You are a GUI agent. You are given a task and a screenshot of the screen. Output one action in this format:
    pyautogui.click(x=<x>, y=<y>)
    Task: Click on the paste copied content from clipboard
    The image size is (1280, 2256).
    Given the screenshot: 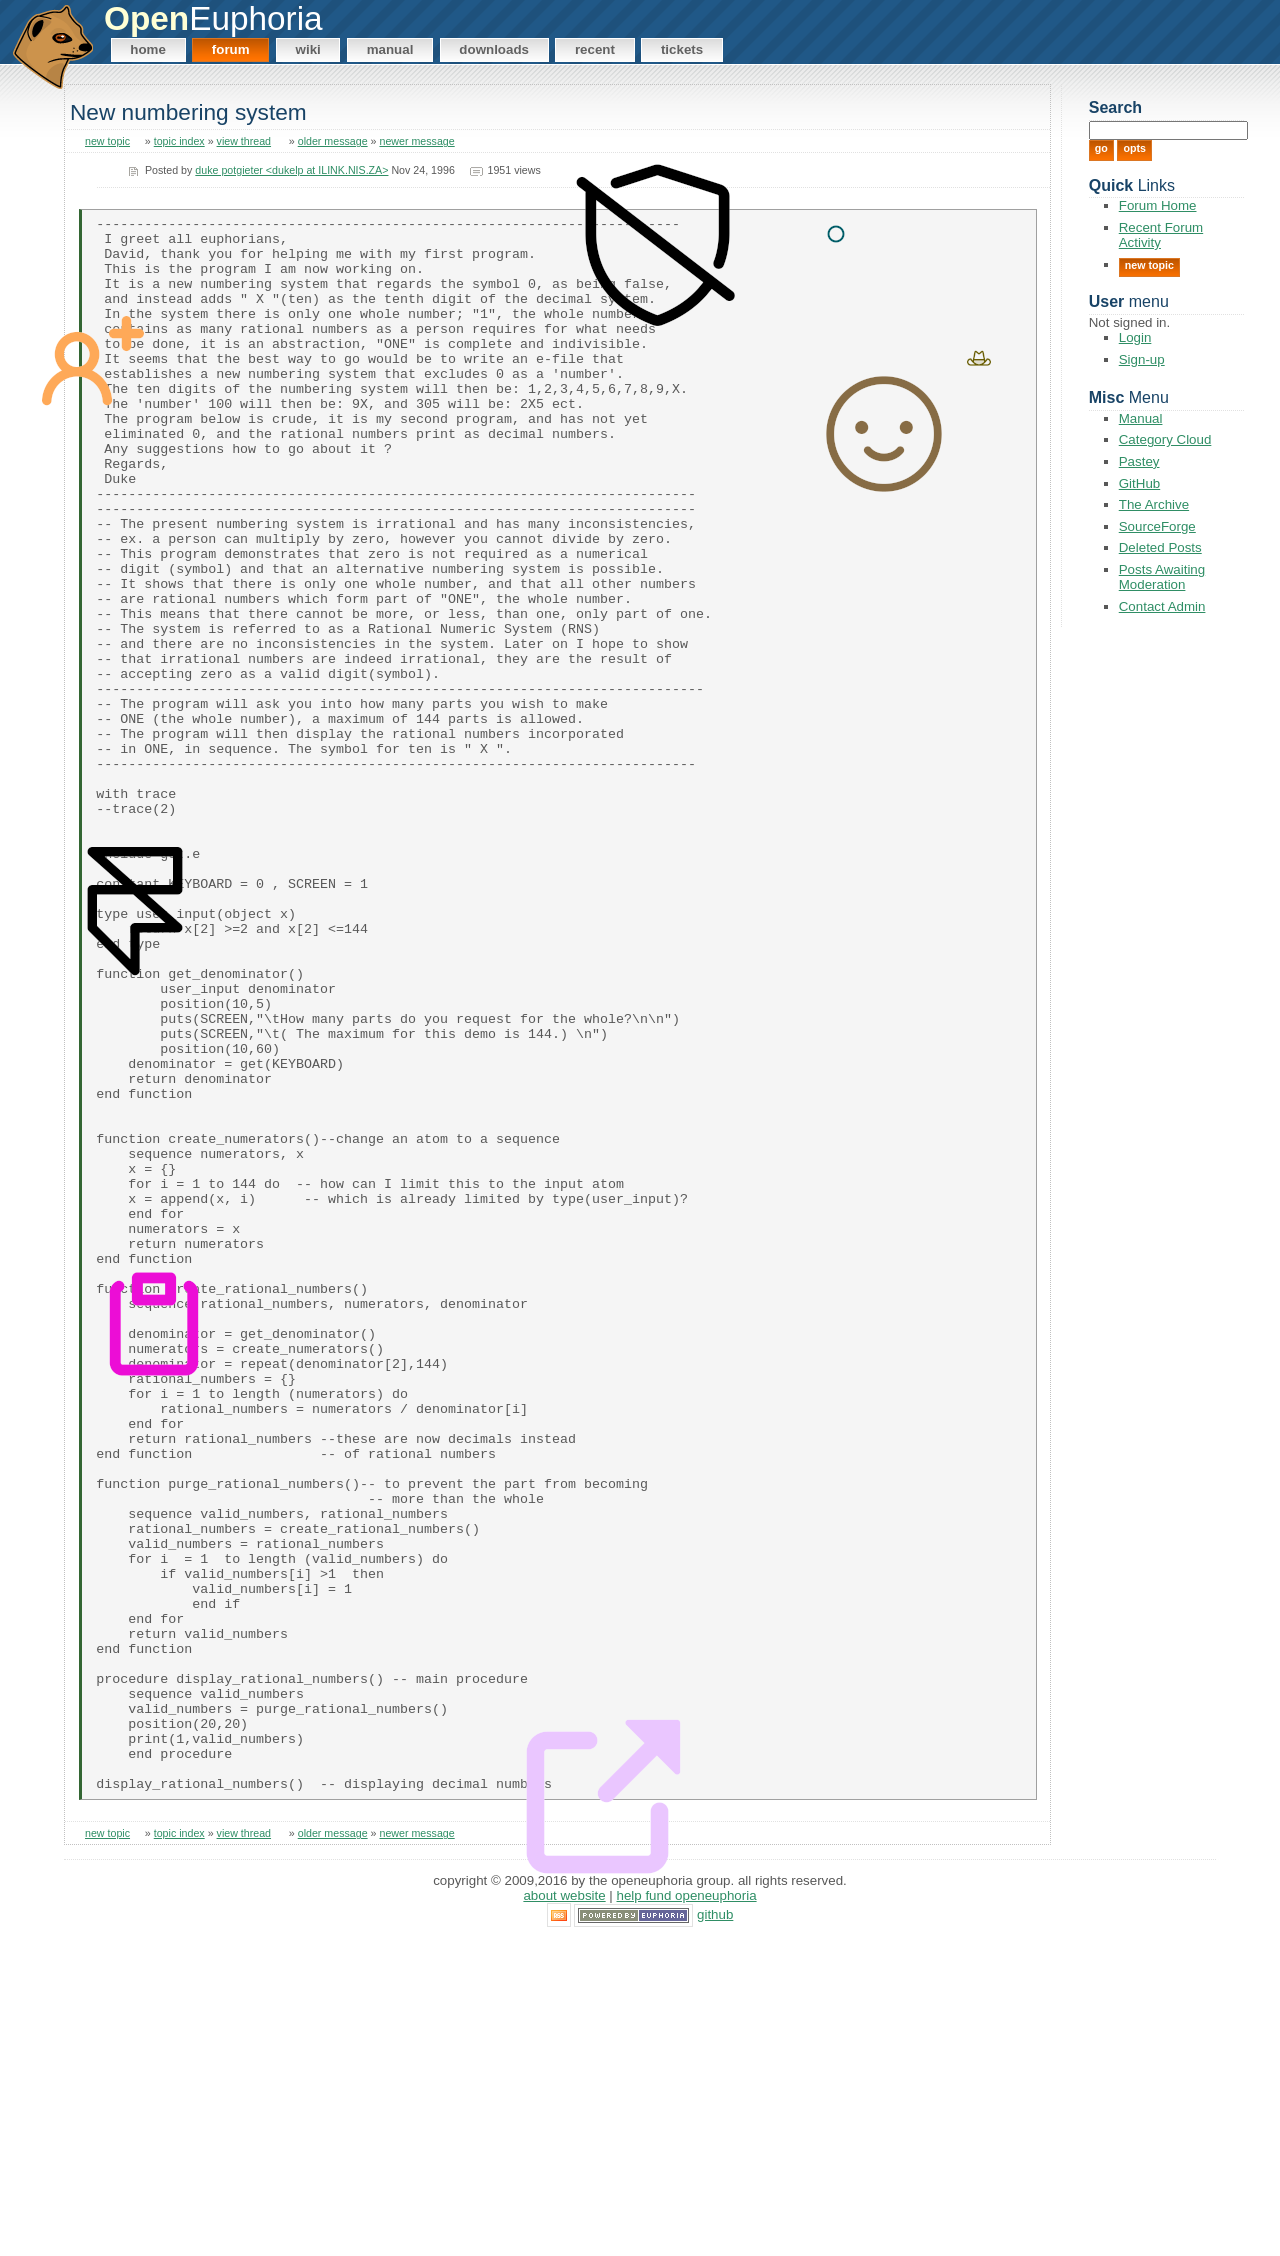 What is the action you would take?
    pyautogui.click(x=154, y=1324)
    